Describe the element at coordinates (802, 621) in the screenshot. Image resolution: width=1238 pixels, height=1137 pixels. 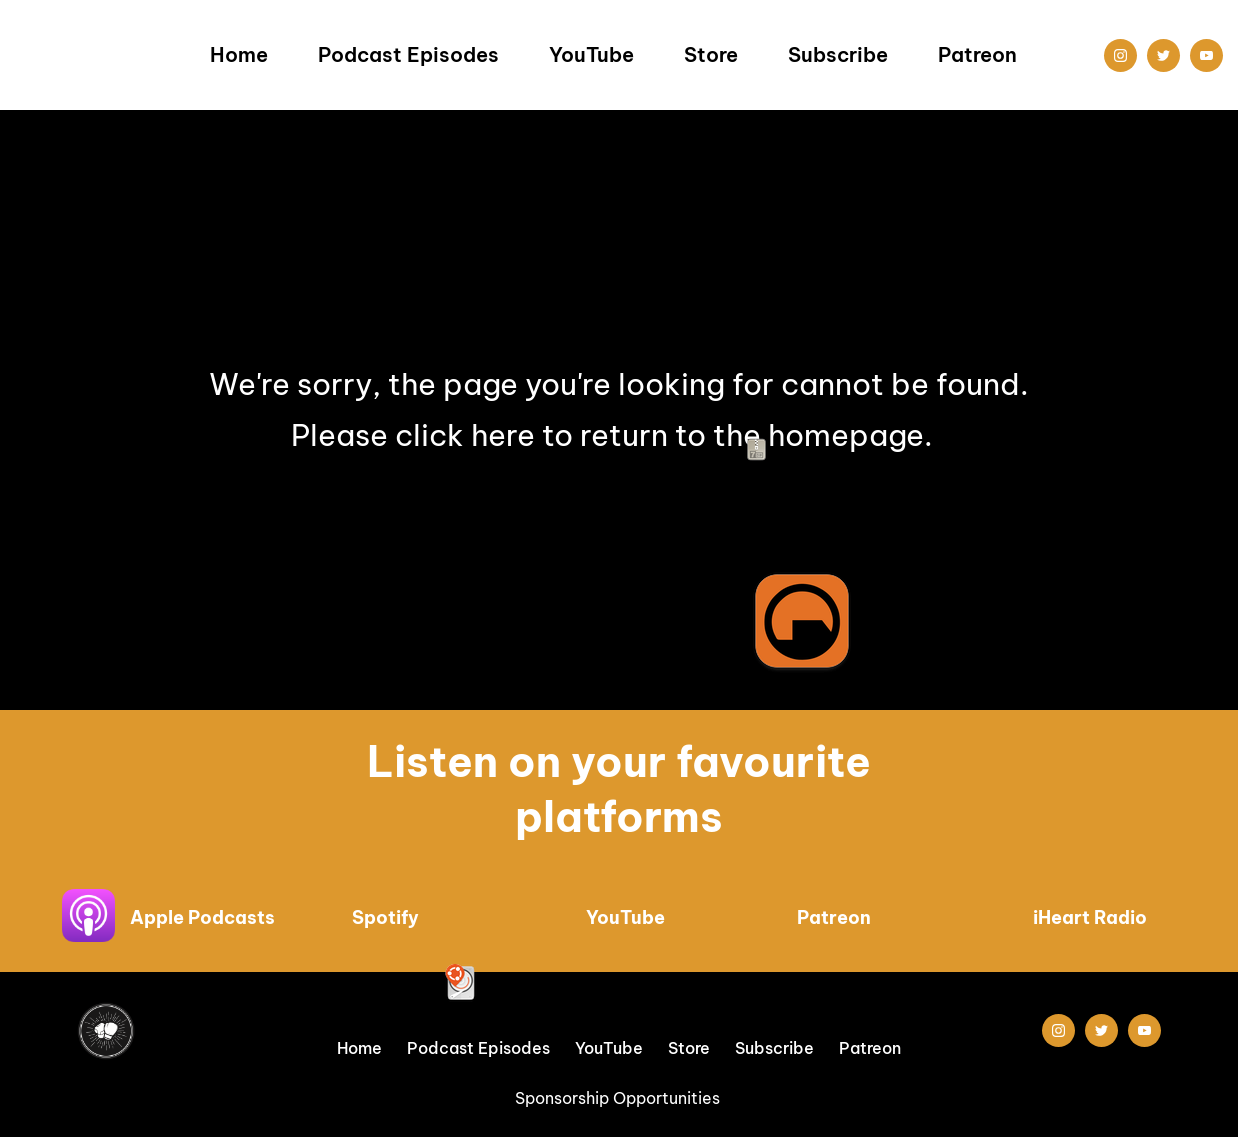
I see `launch the Black Mesa game application` at that location.